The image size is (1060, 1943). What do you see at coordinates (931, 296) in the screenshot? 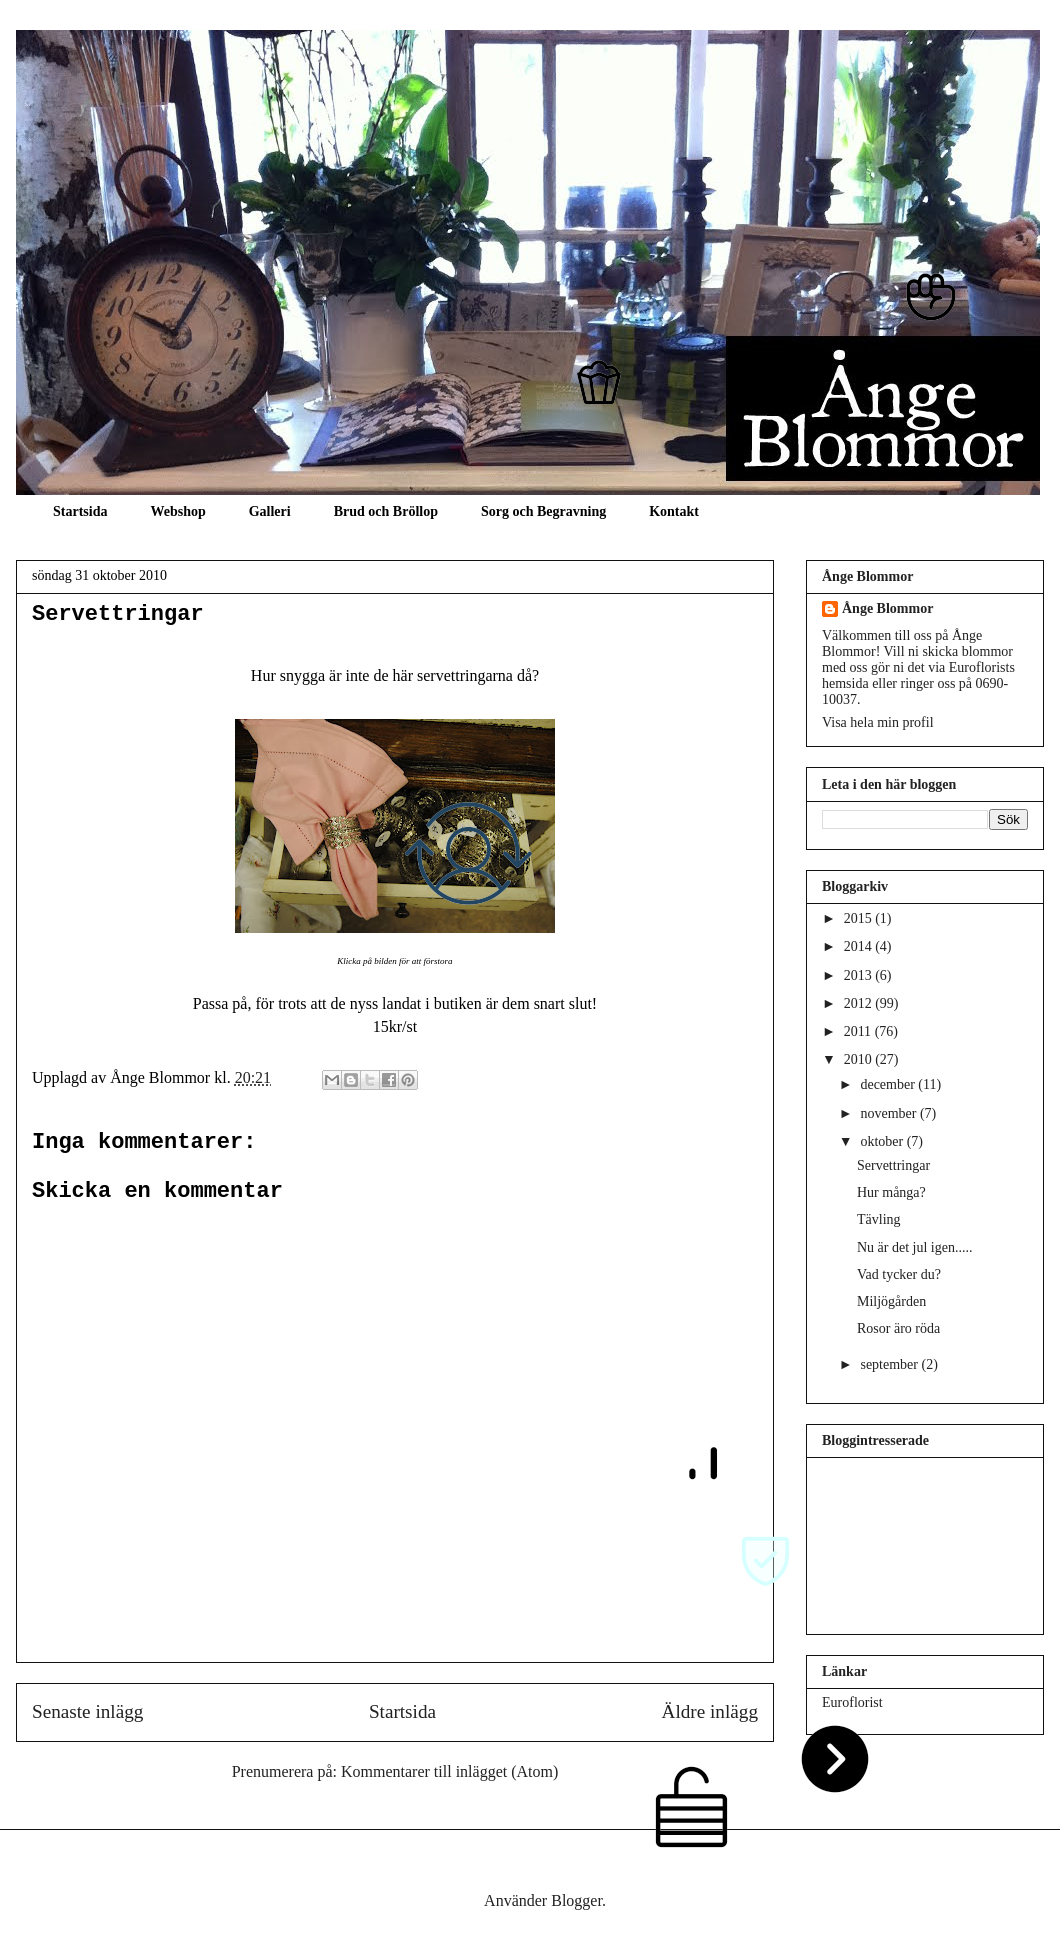
I see `show solidarity or support` at bounding box center [931, 296].